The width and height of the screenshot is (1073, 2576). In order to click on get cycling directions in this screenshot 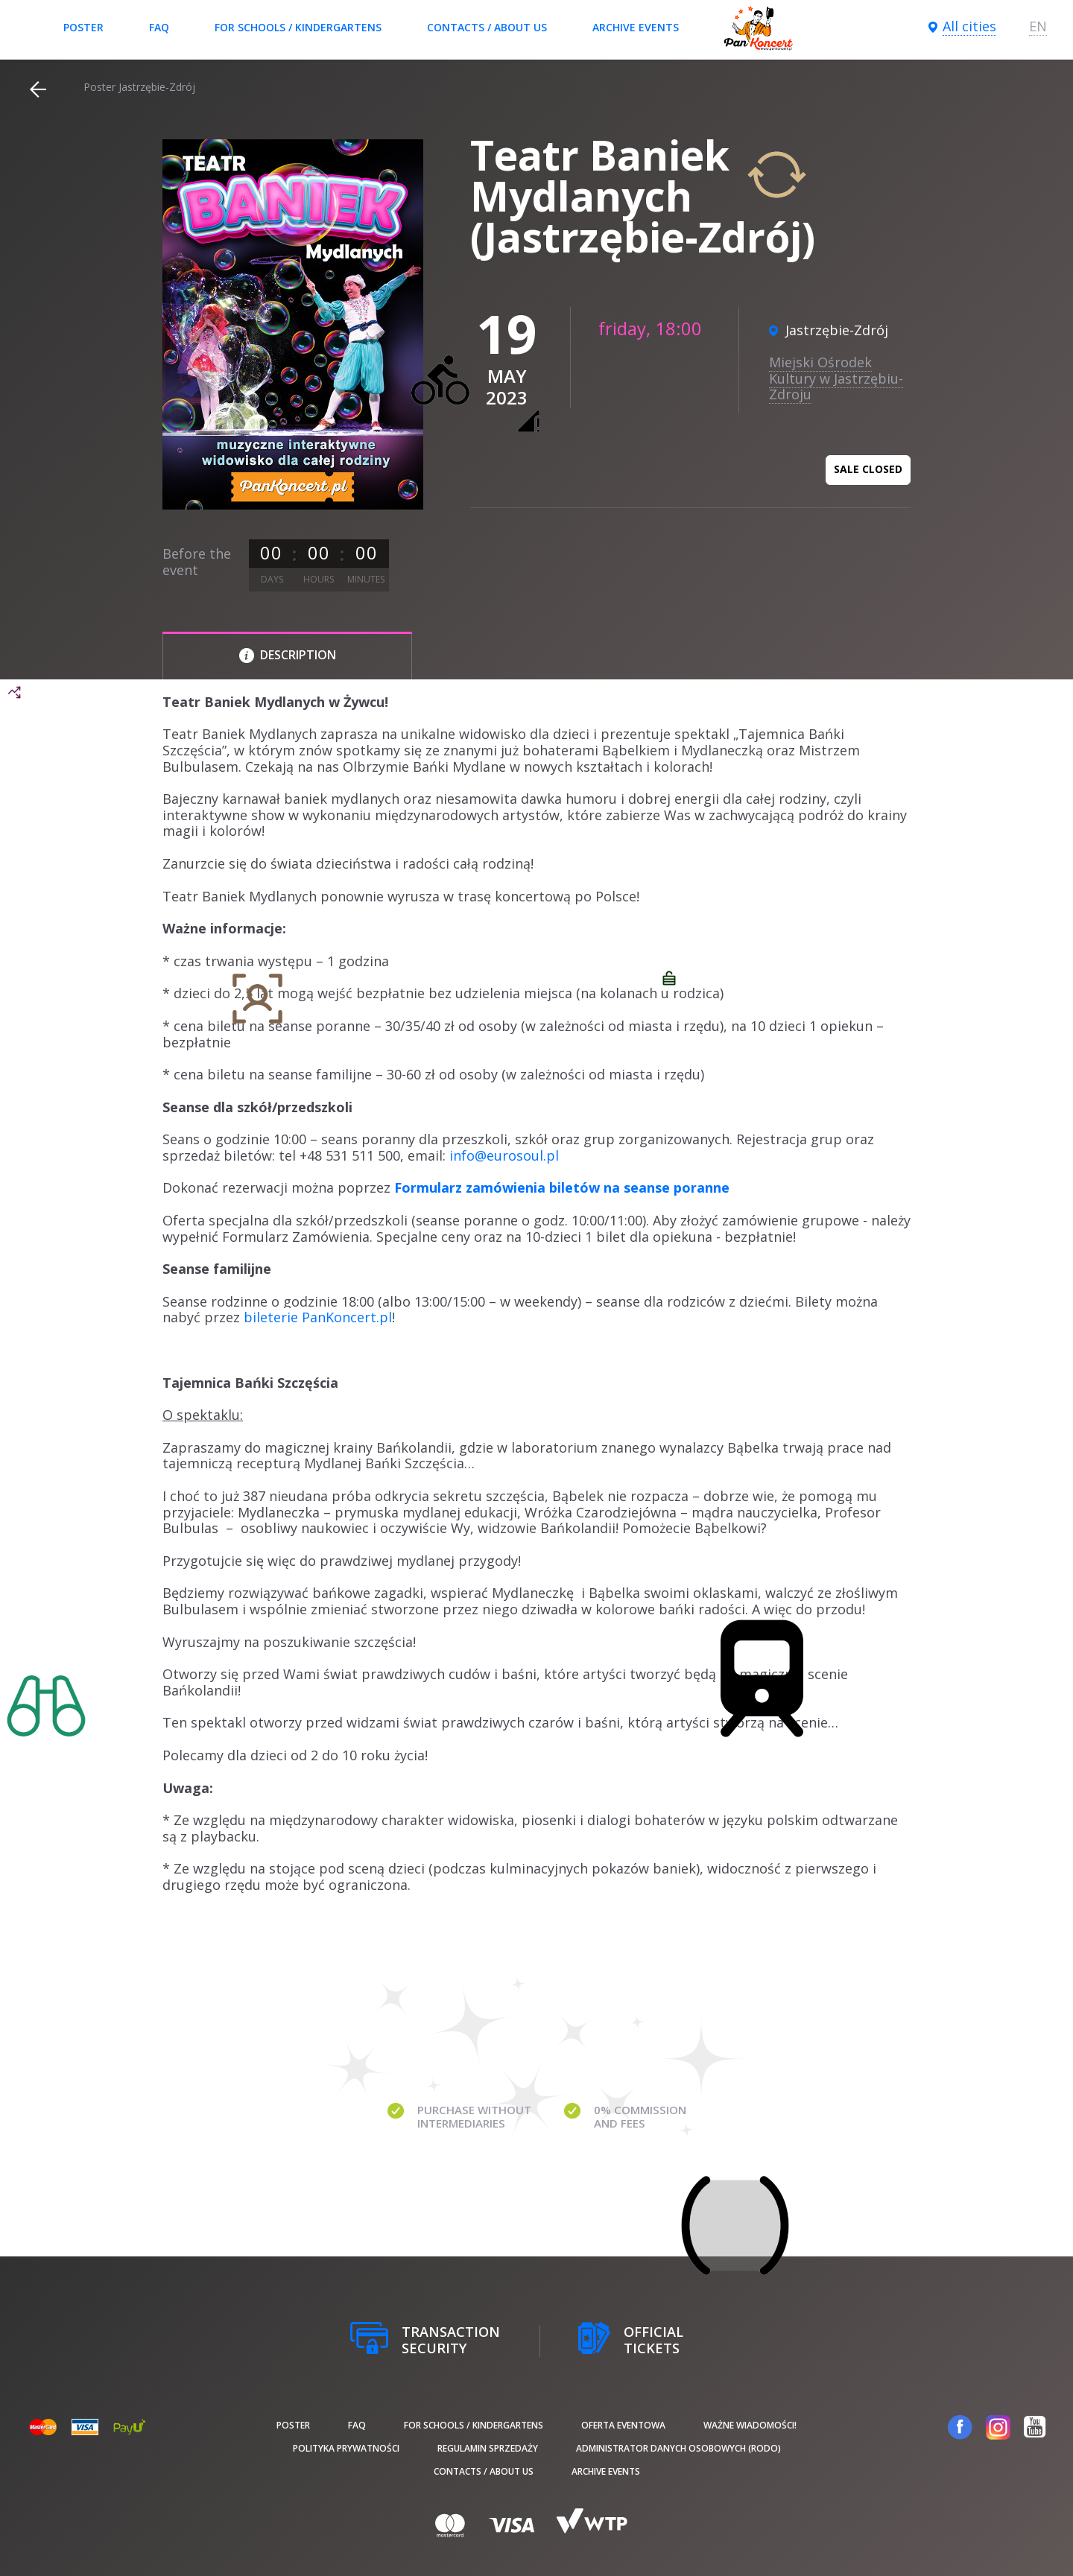, I will do `click(440, 381)`.